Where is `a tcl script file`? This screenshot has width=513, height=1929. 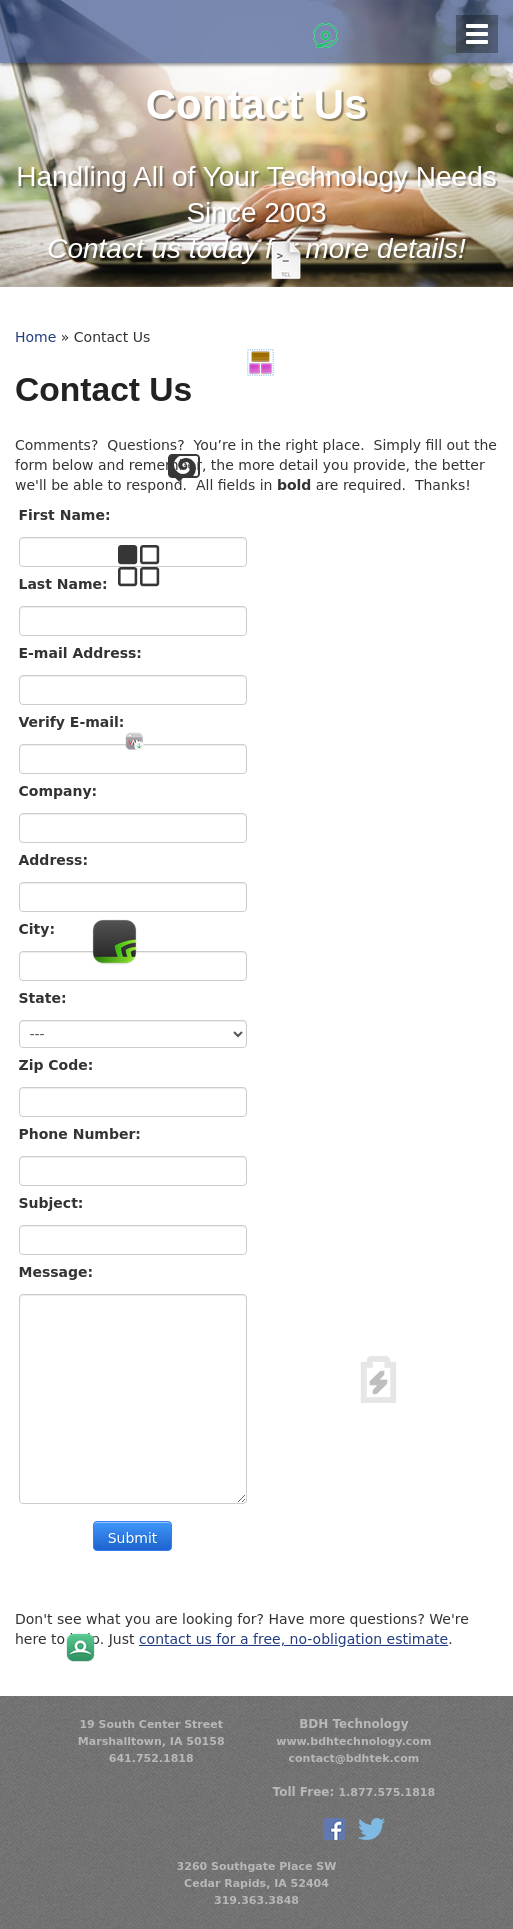 a tcl script file is located at coordinates (286, 261).